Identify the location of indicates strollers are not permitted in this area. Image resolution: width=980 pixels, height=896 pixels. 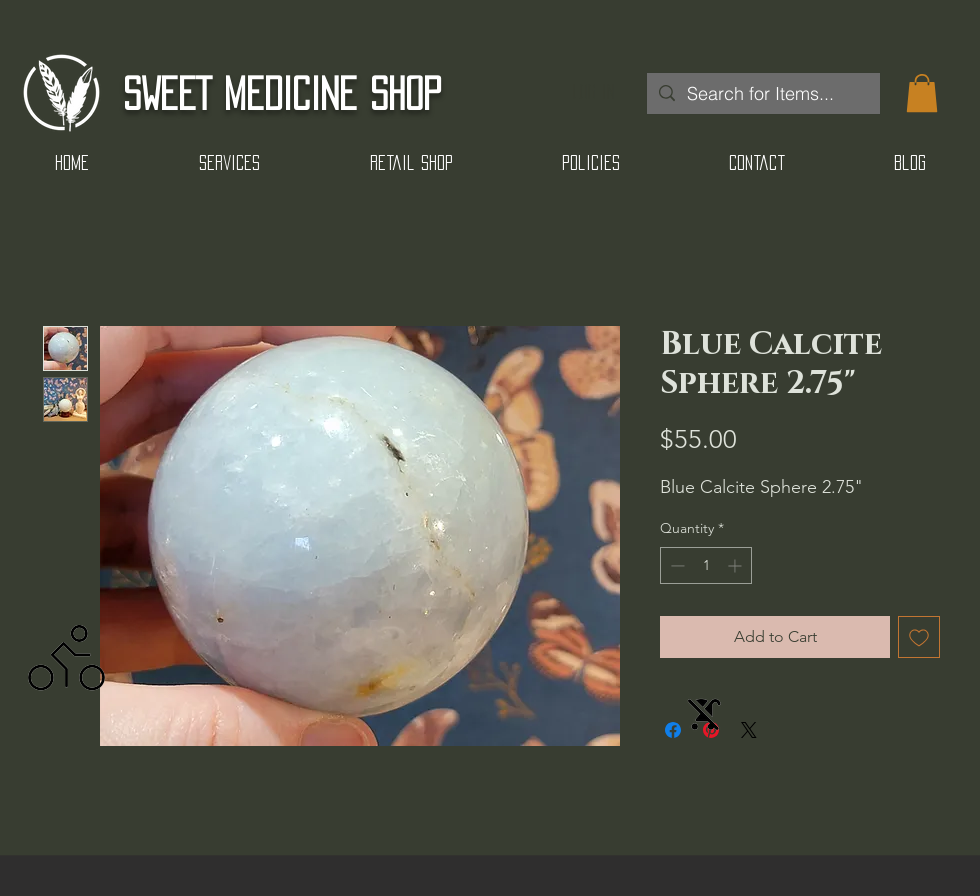
(704, 713).